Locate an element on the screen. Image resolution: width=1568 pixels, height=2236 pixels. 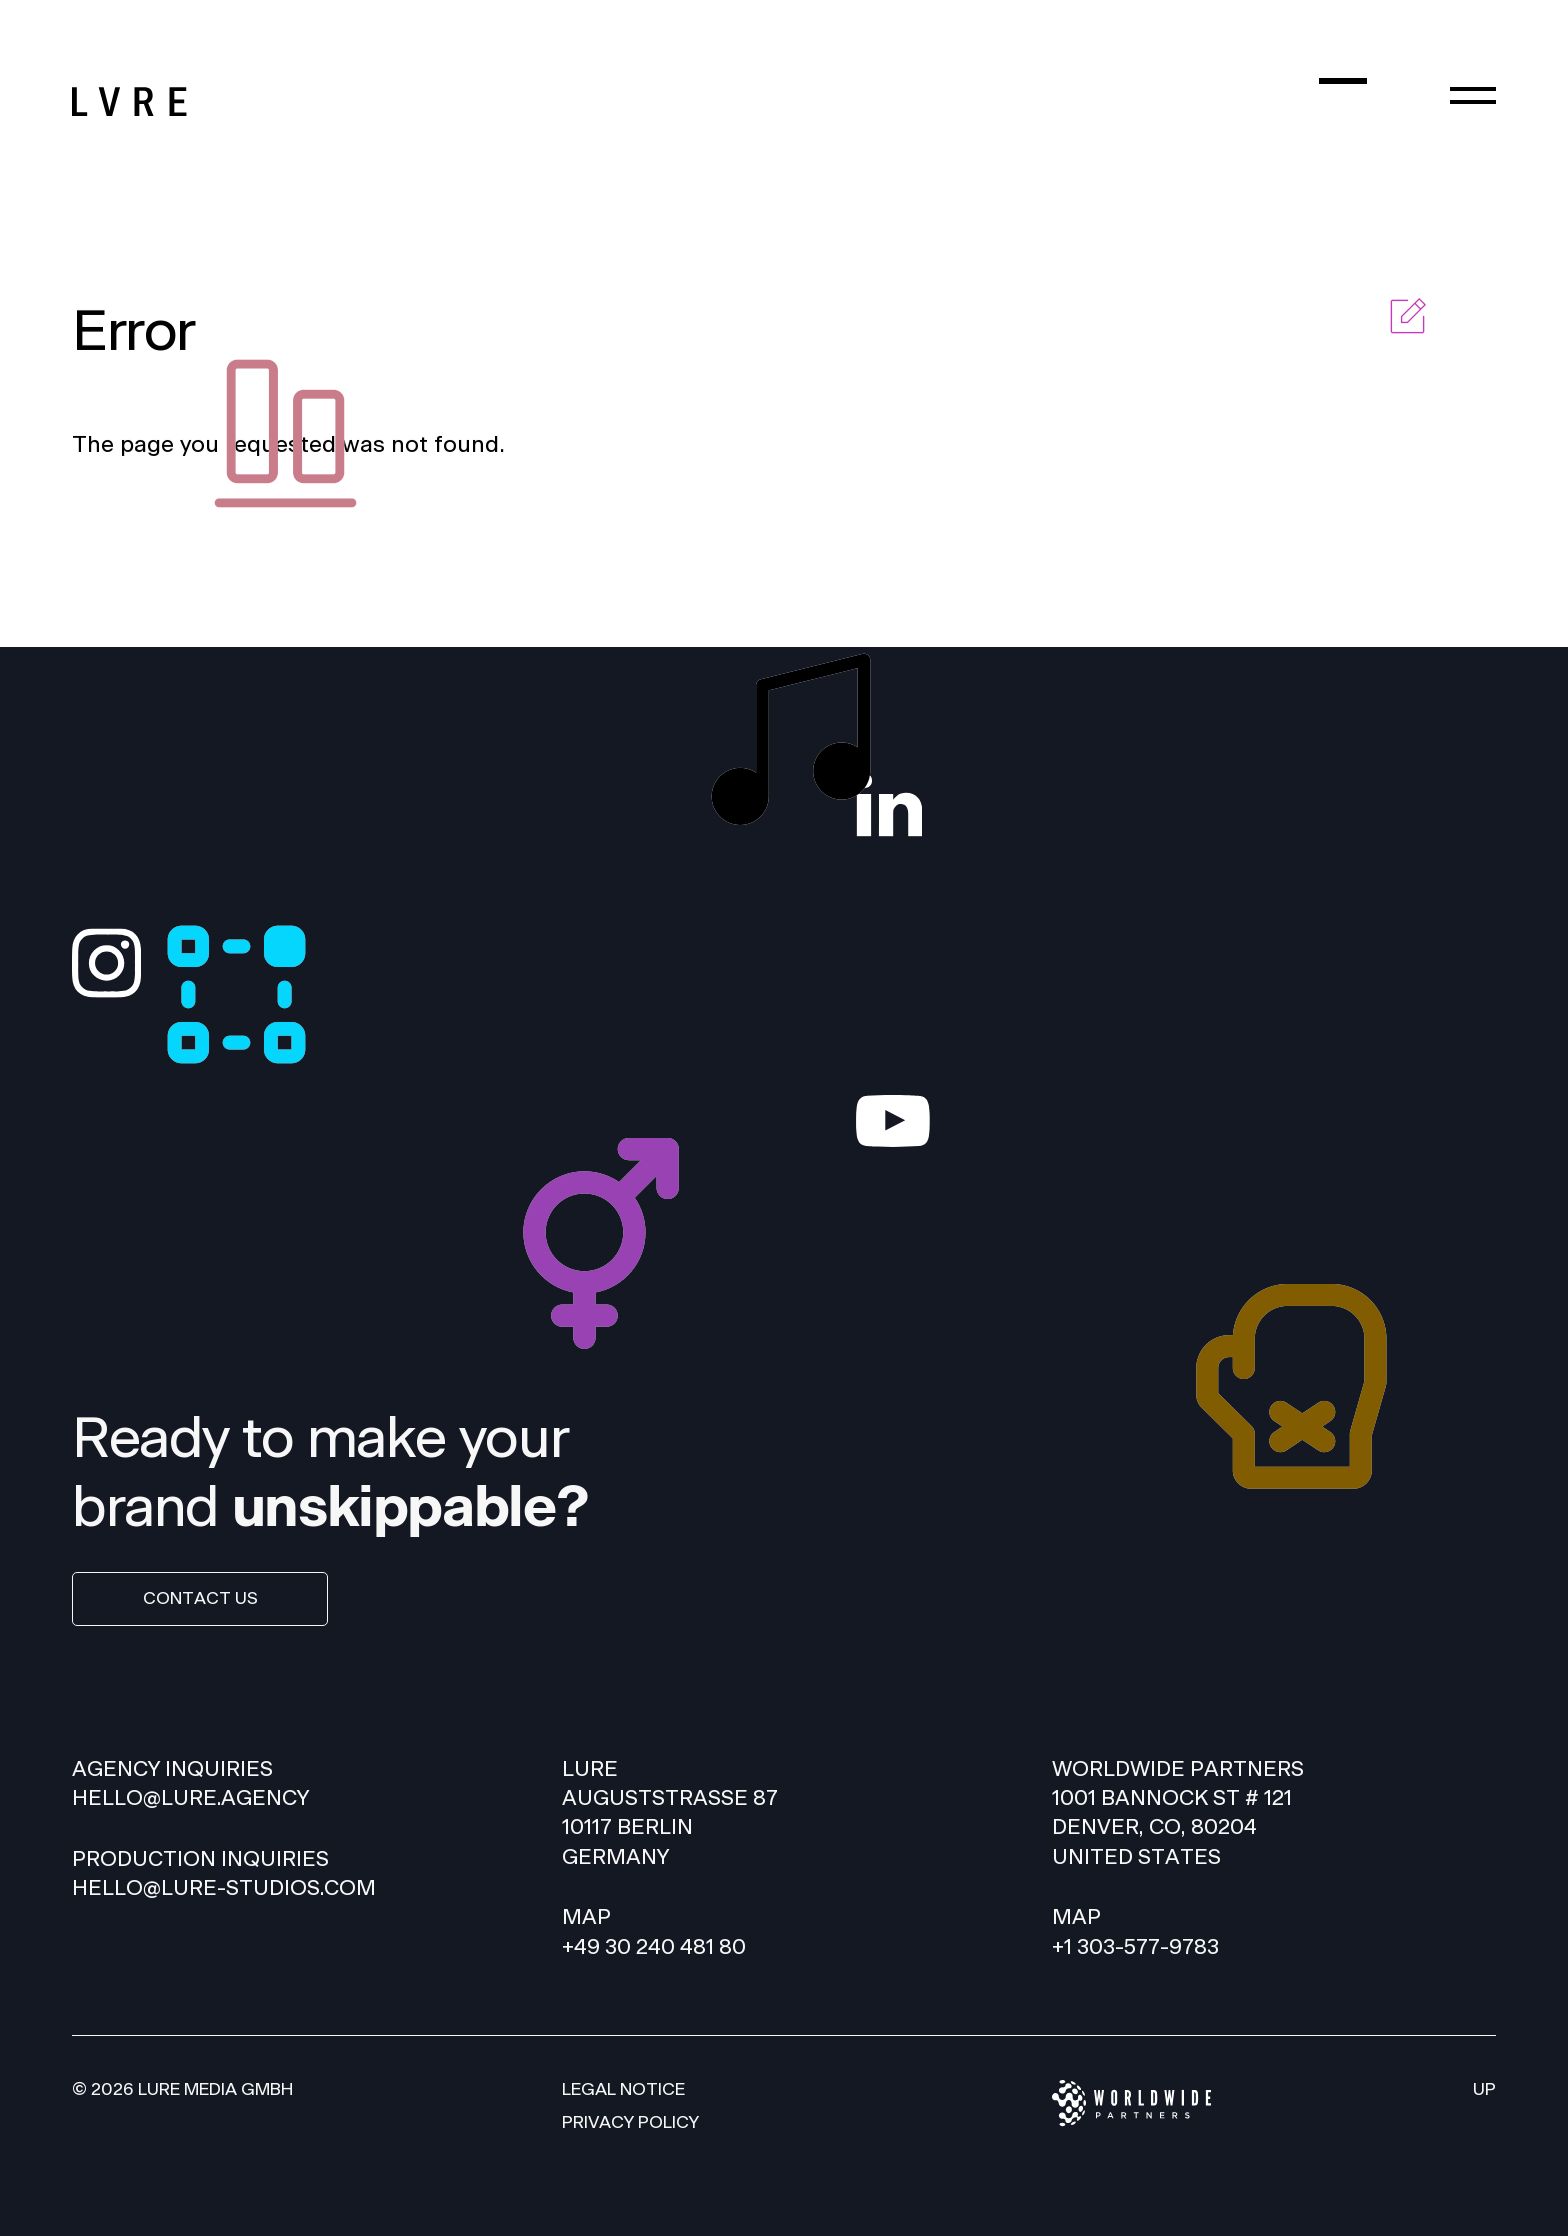
access boxing or combat sports content is located at coordinates (1295, 1390).